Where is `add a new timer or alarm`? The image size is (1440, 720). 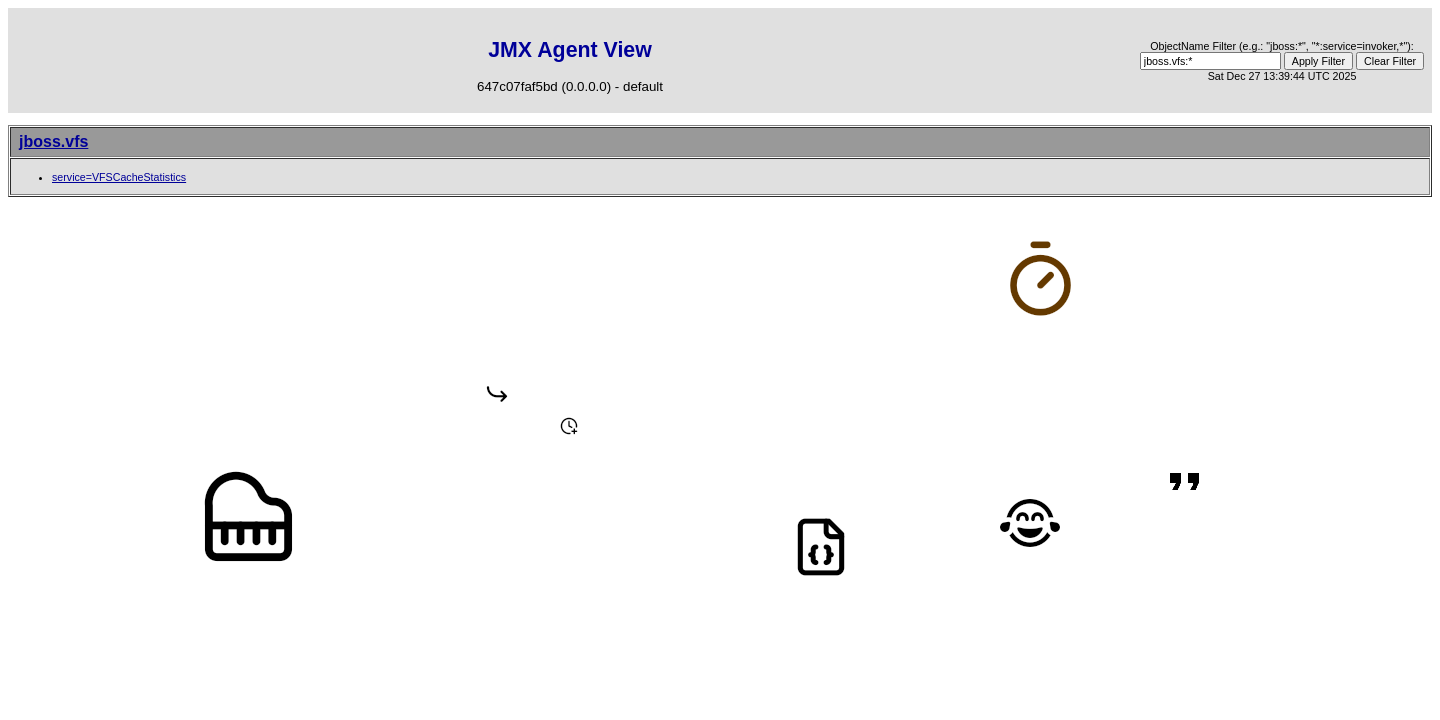
add a new timer or alarm is located at coordinates (569, 426).